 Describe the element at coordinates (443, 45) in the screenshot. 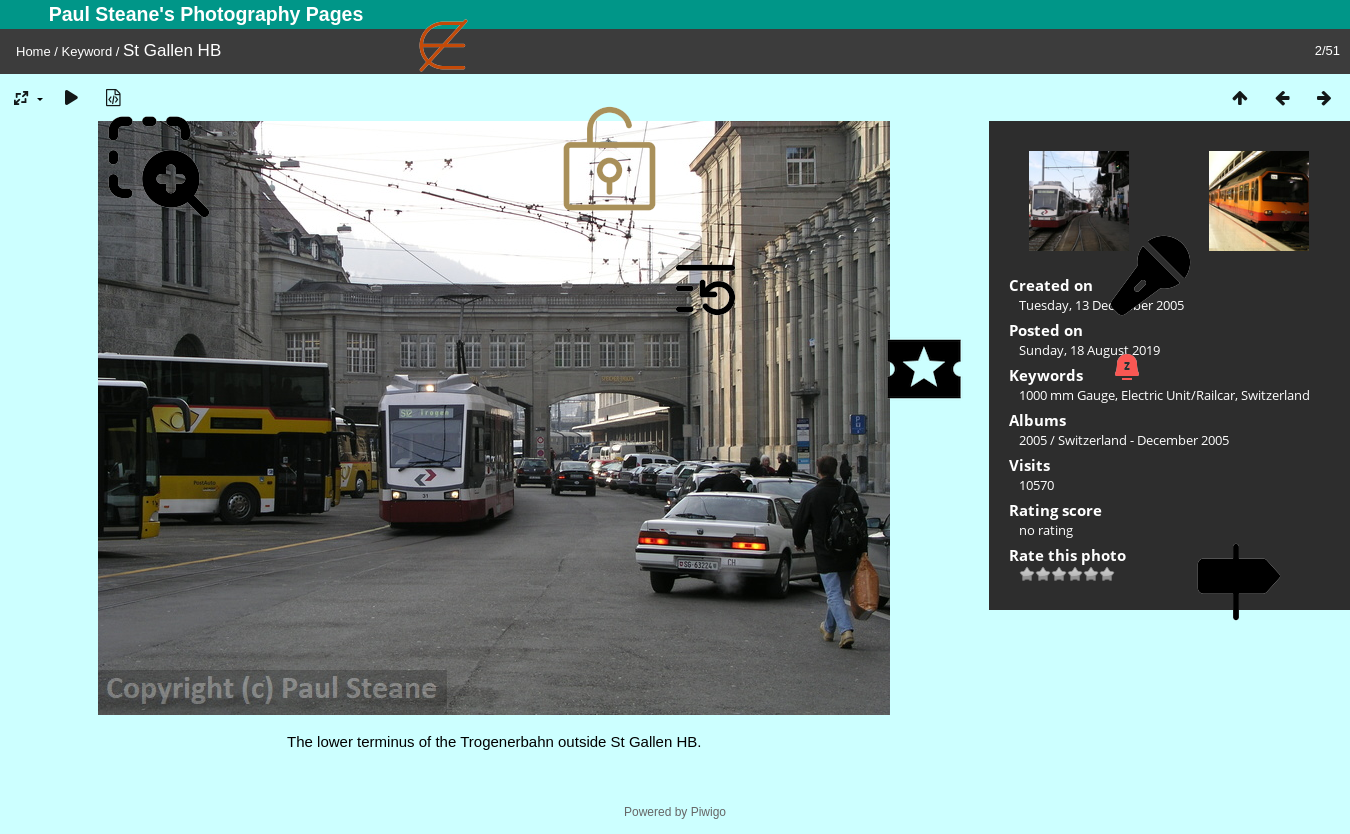

I see `indicates item is not part of a set or group` at that location.